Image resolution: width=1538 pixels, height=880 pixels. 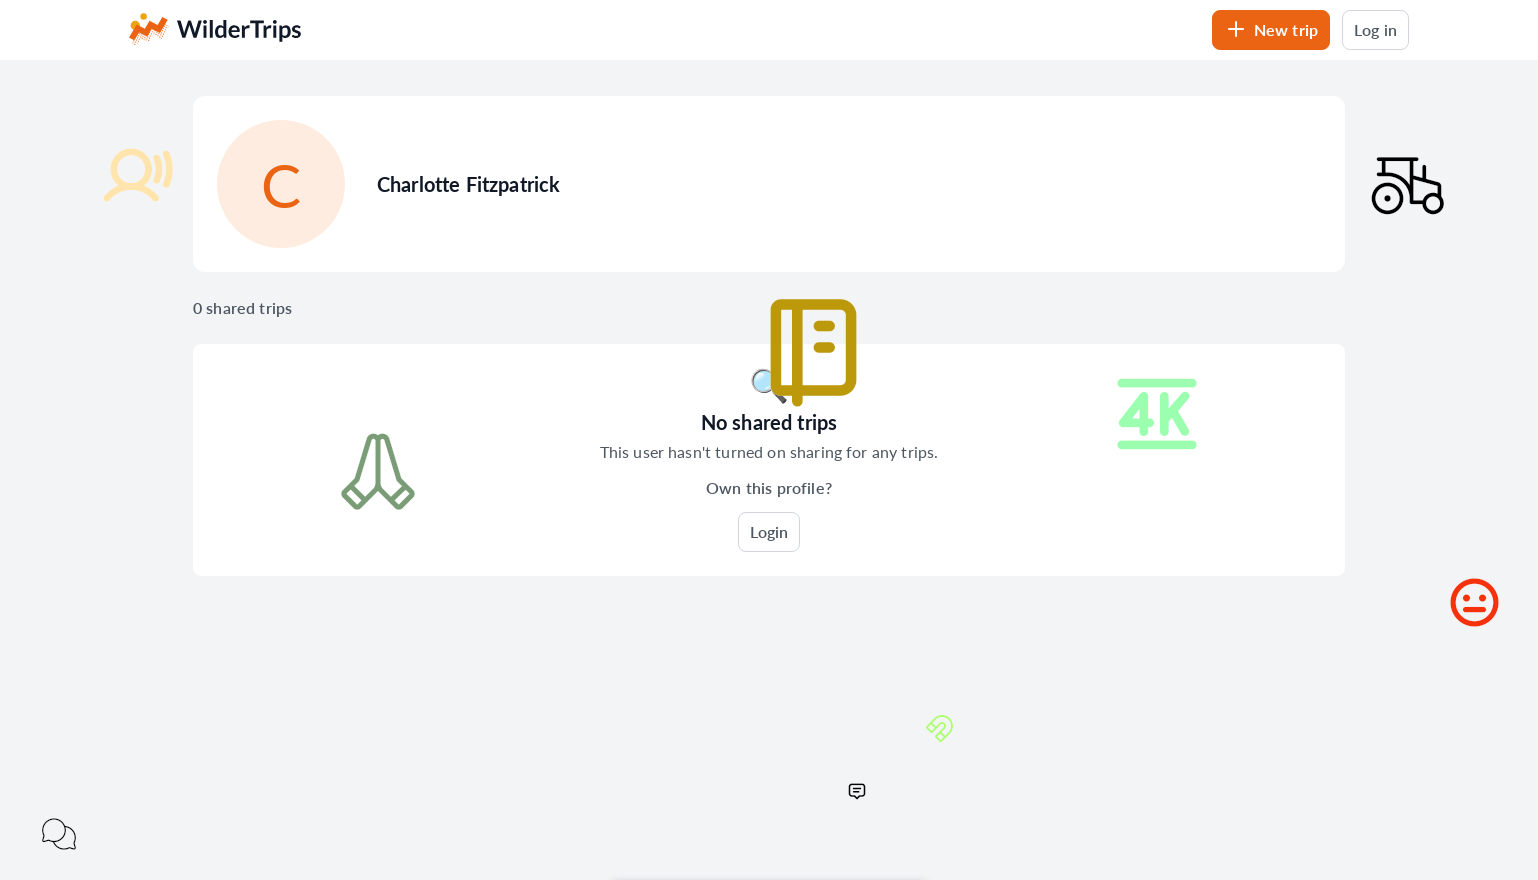 I want to click on user is speaking or broadcasting audio, so click(x=137, y=175).